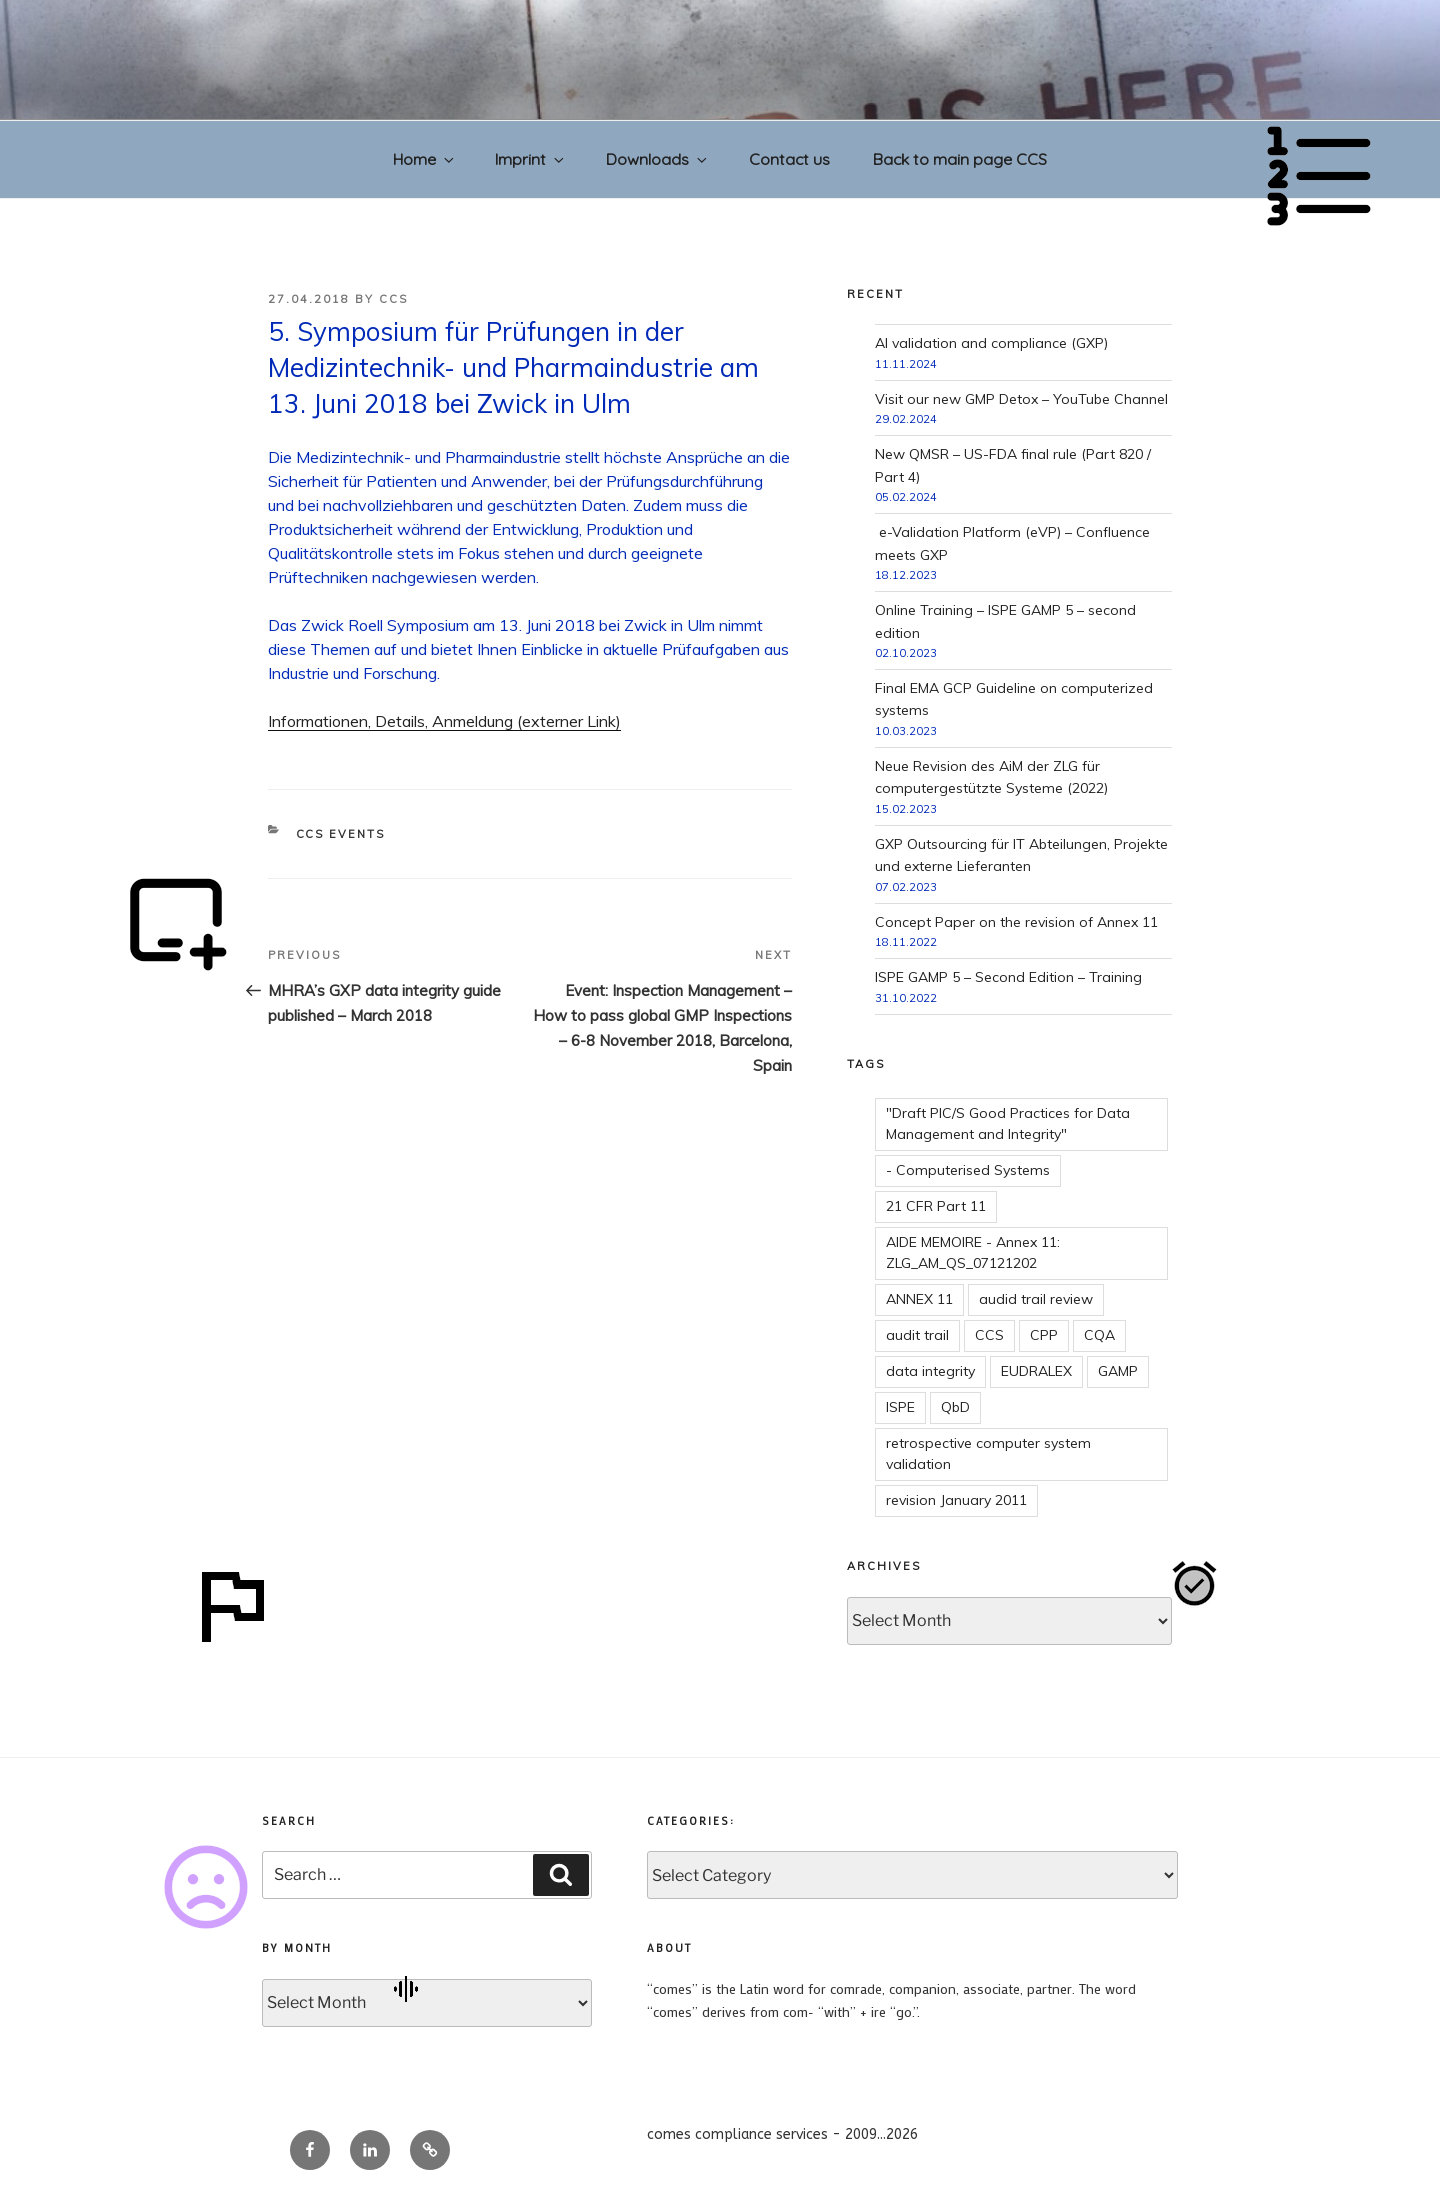  I want to click on alarm is set and active, so click(1194, 1583).